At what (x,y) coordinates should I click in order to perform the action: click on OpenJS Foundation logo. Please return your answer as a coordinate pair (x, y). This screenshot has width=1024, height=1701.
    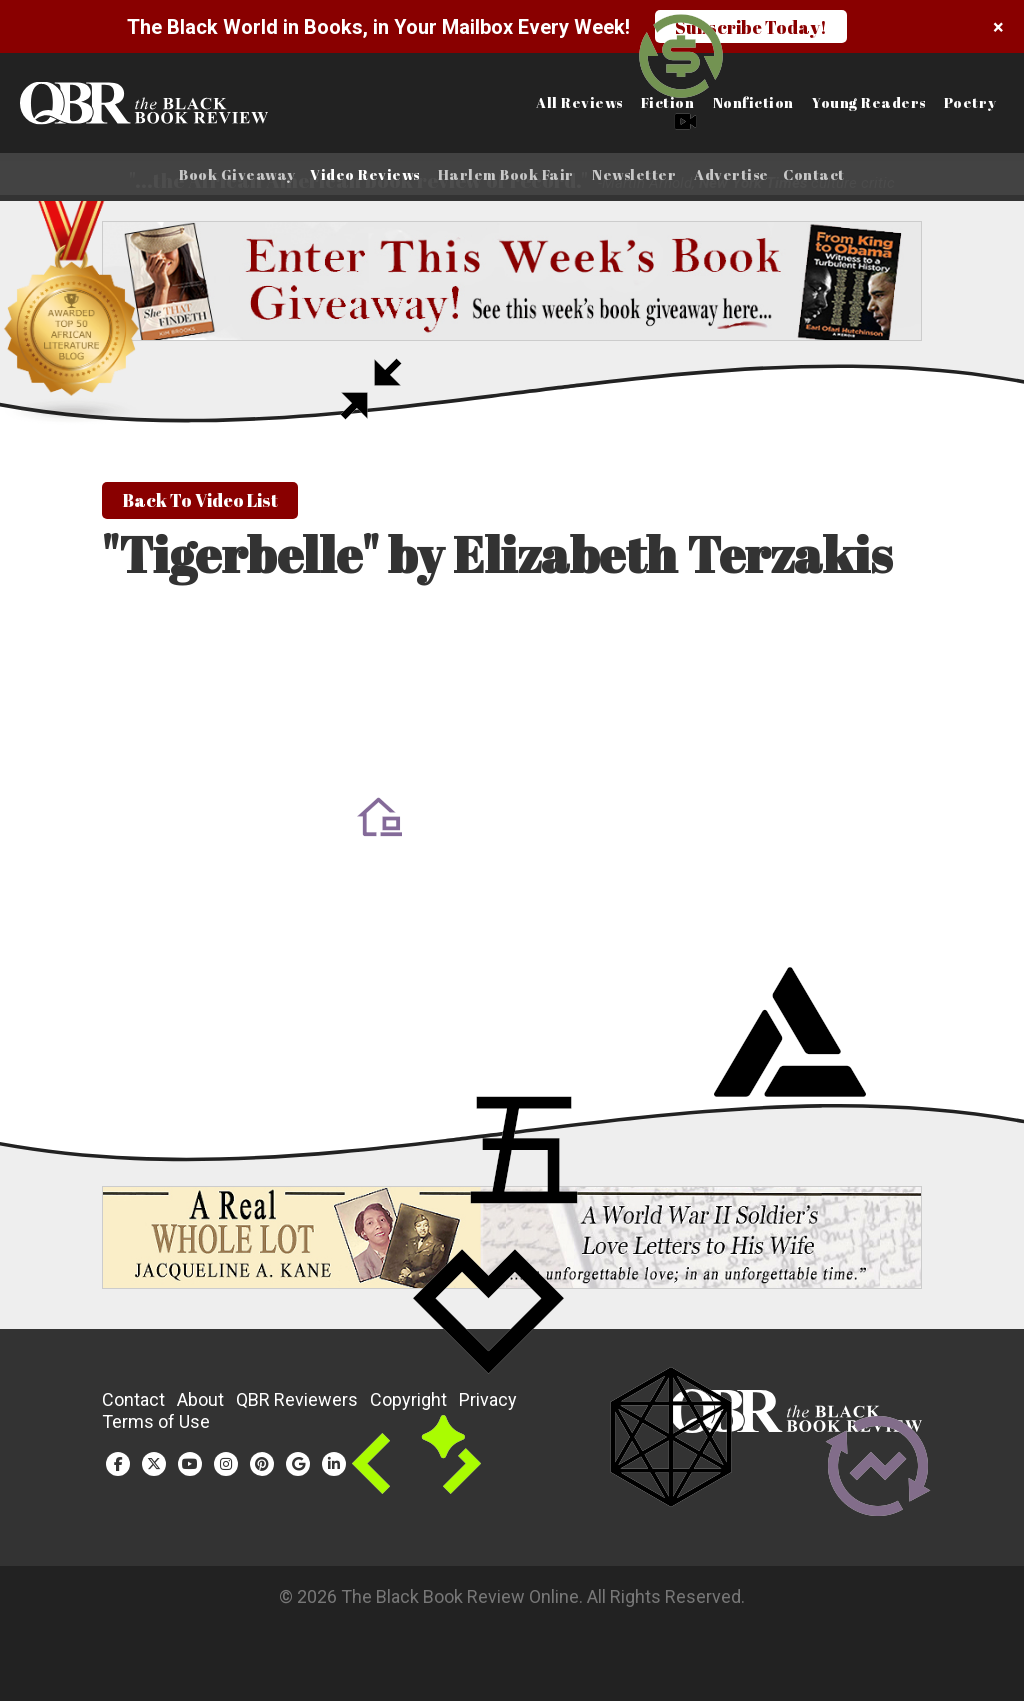
    Looking at the image, I should click on (671, 1437).